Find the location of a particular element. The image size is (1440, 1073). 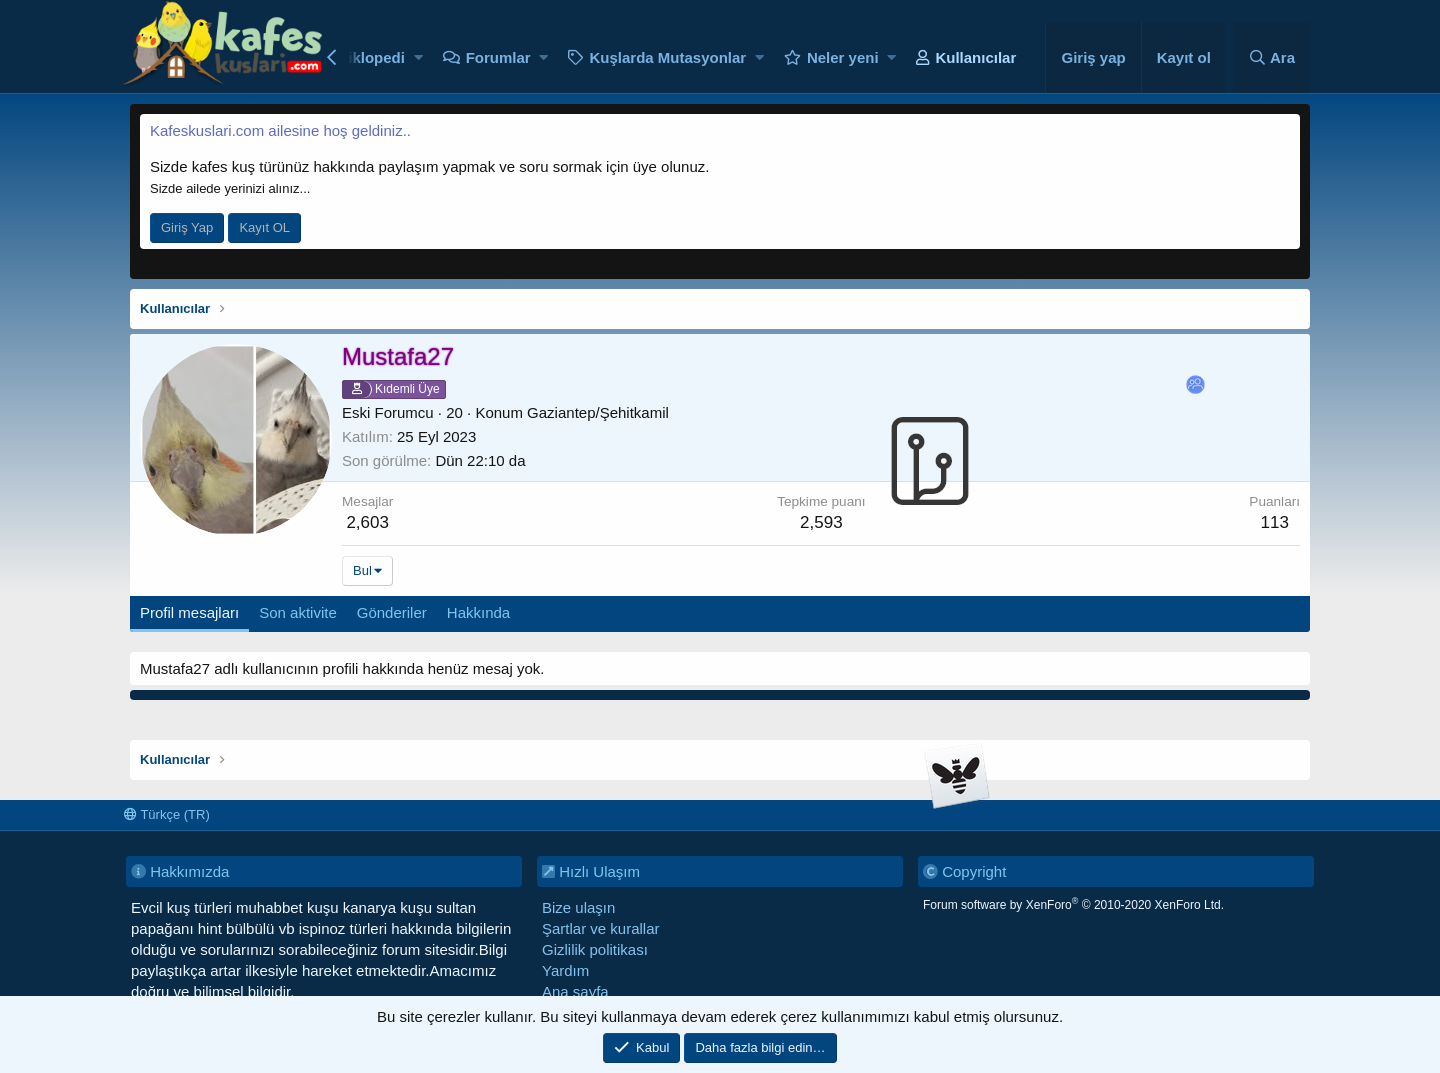

open Kandji Agent for device management is located at coordinates (957, 776).